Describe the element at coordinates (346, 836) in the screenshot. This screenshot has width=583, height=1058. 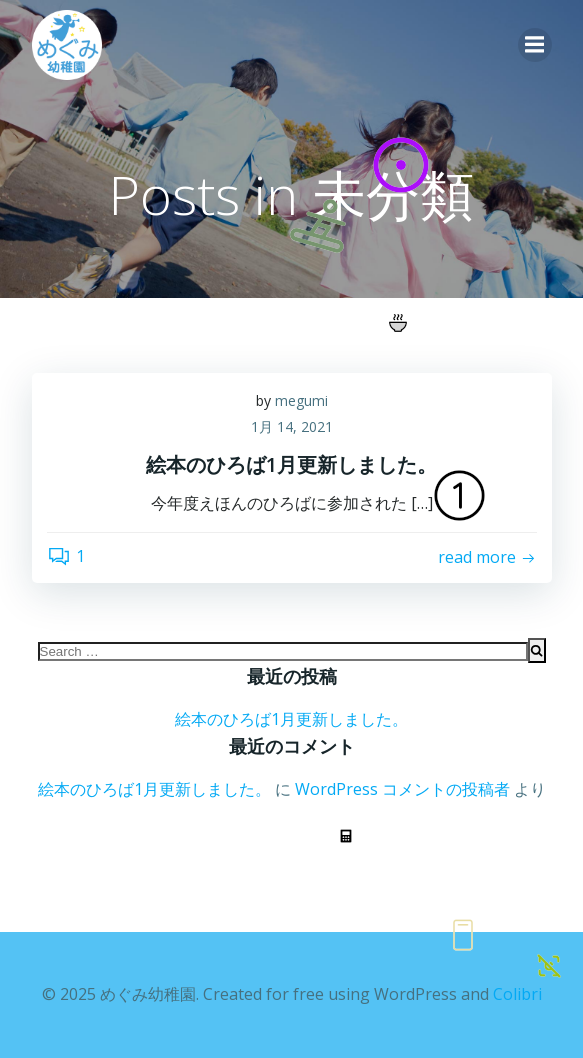
I see `open the calculator app` at that location.